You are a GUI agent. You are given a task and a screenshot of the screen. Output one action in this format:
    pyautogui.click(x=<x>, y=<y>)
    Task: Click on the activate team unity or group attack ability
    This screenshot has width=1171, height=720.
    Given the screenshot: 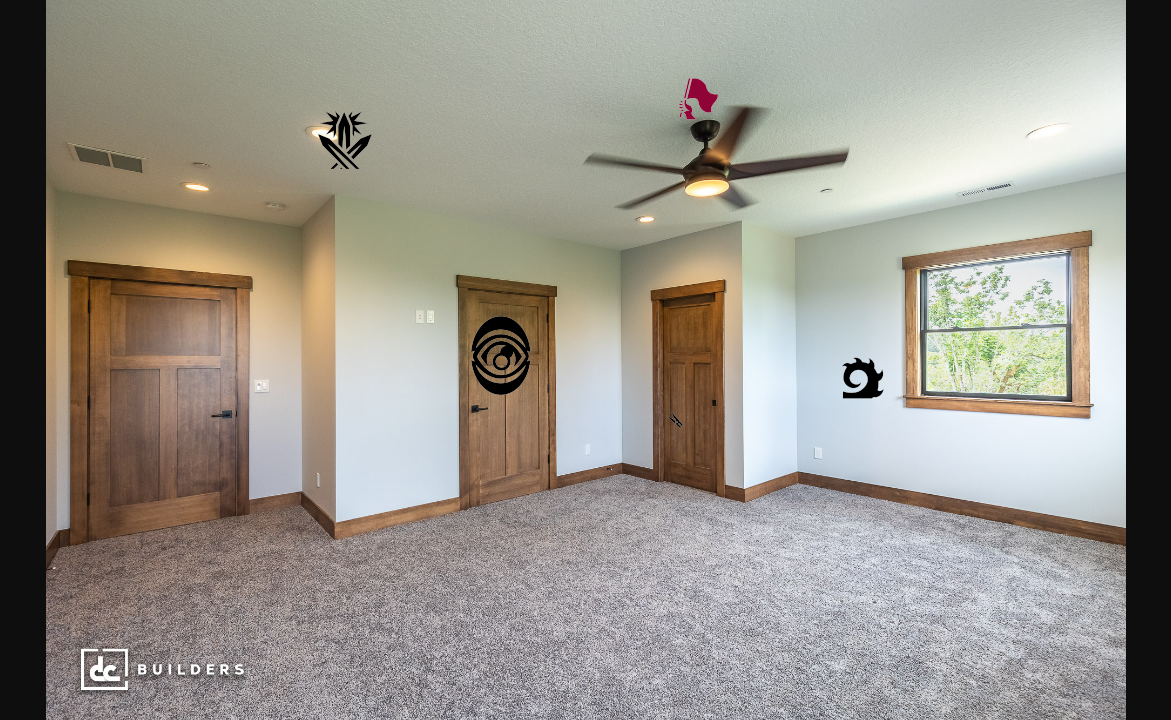 What is the action you would take?
    pyautogui.click(x=345, y=140)
    